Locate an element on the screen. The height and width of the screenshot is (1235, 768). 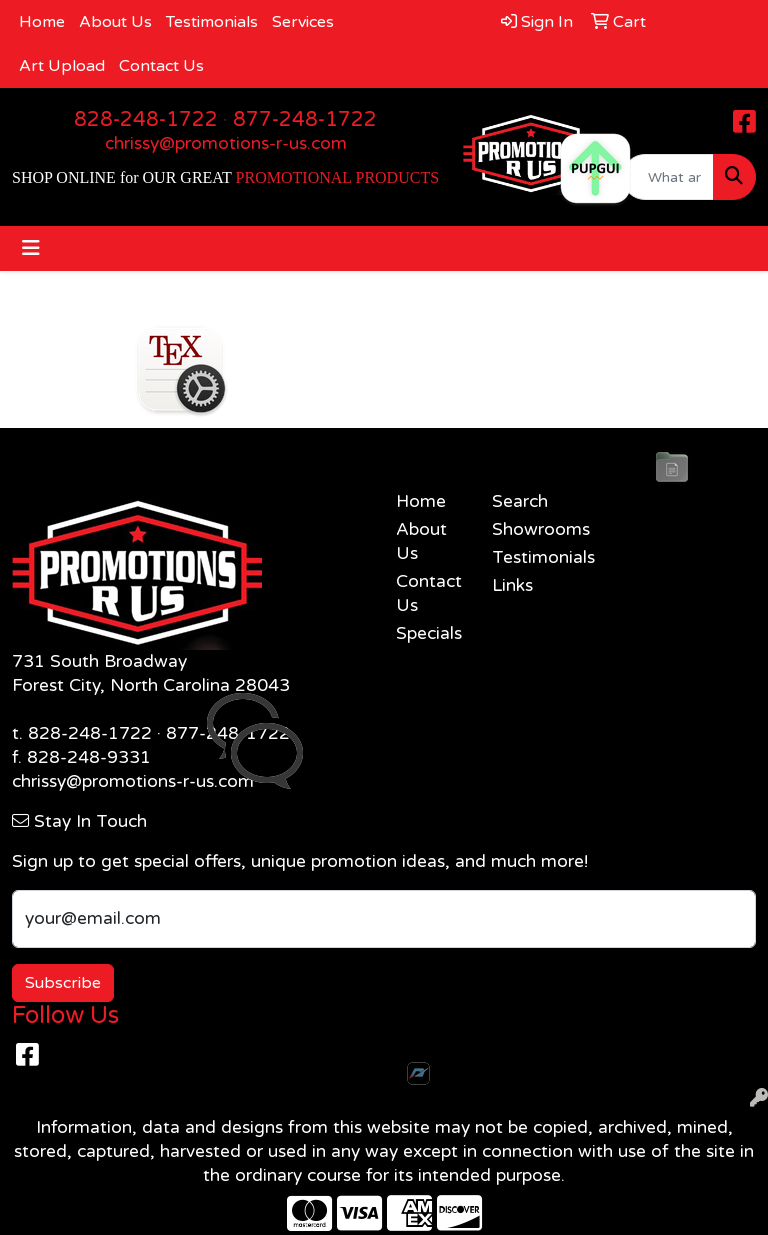
open your documents folder is located at coordinates (672, 467).